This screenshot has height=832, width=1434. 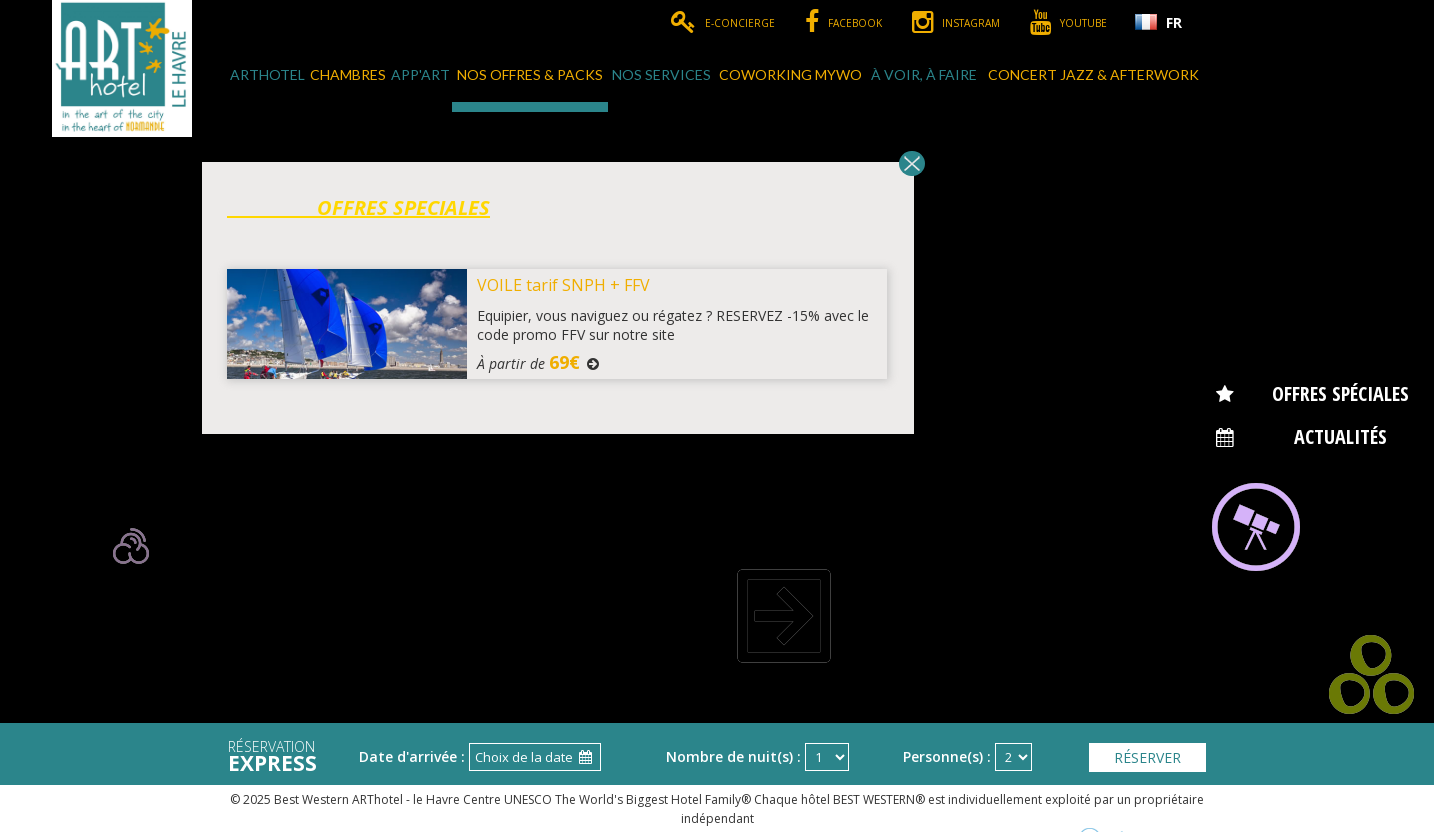 I want to click on getx state management framework logo, so click(x=1371, y=674).